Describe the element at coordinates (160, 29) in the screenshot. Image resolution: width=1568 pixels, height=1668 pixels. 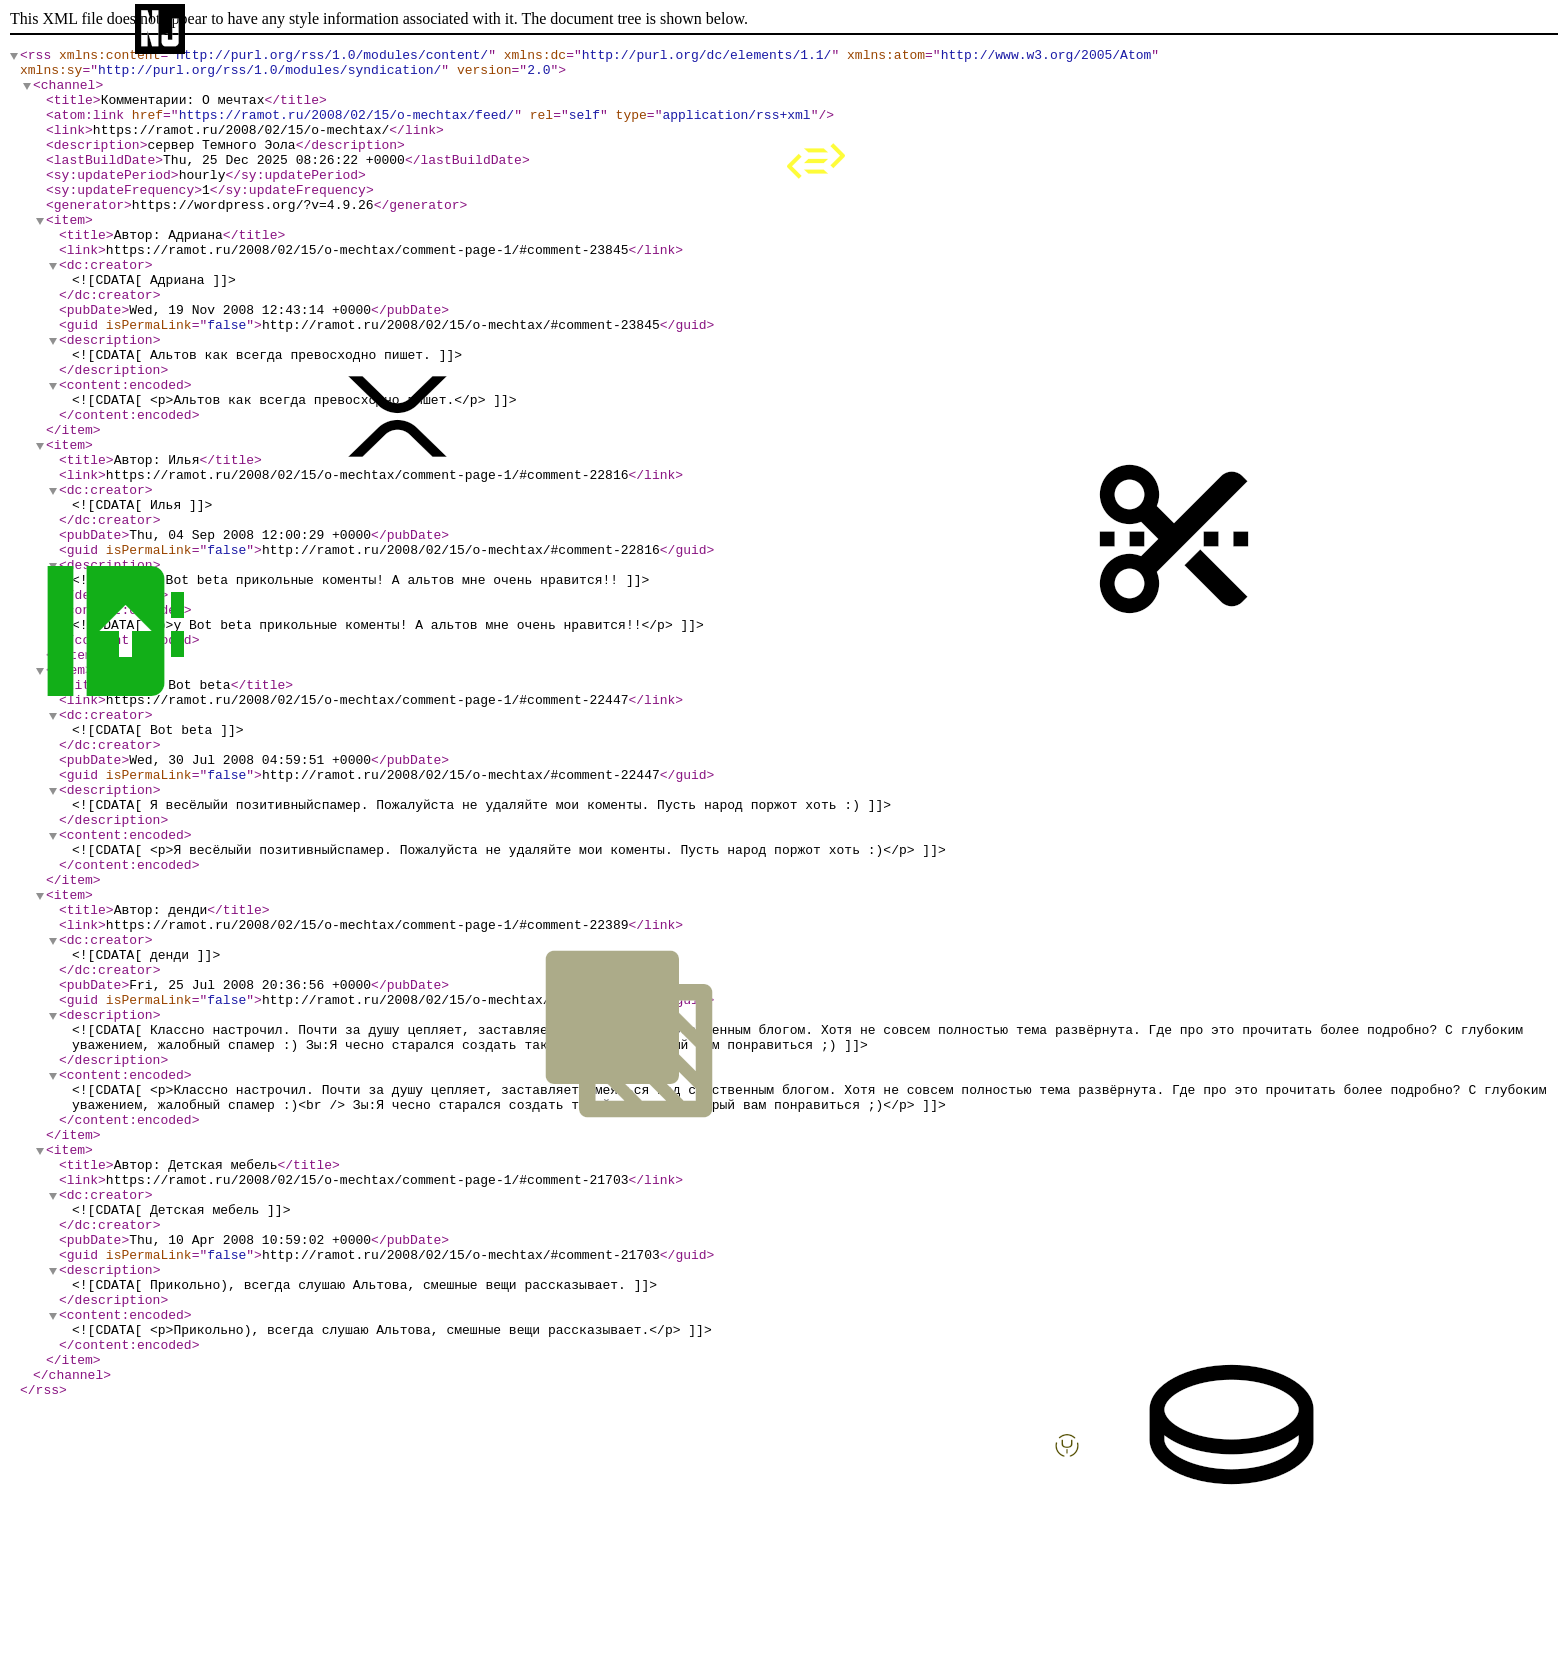
I see `nunjucks templating engine logo` at that location.